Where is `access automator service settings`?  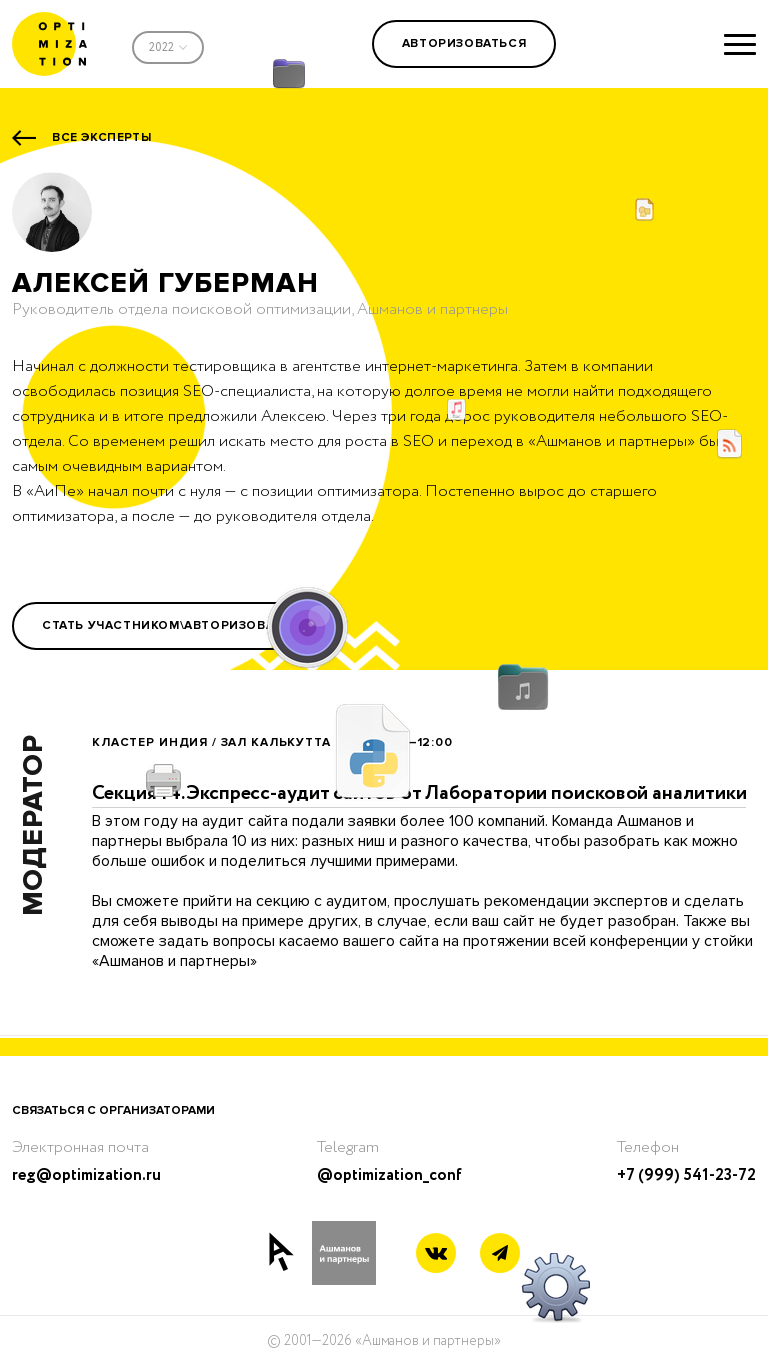 access automator service settings is located at coordinates (555, 1288).